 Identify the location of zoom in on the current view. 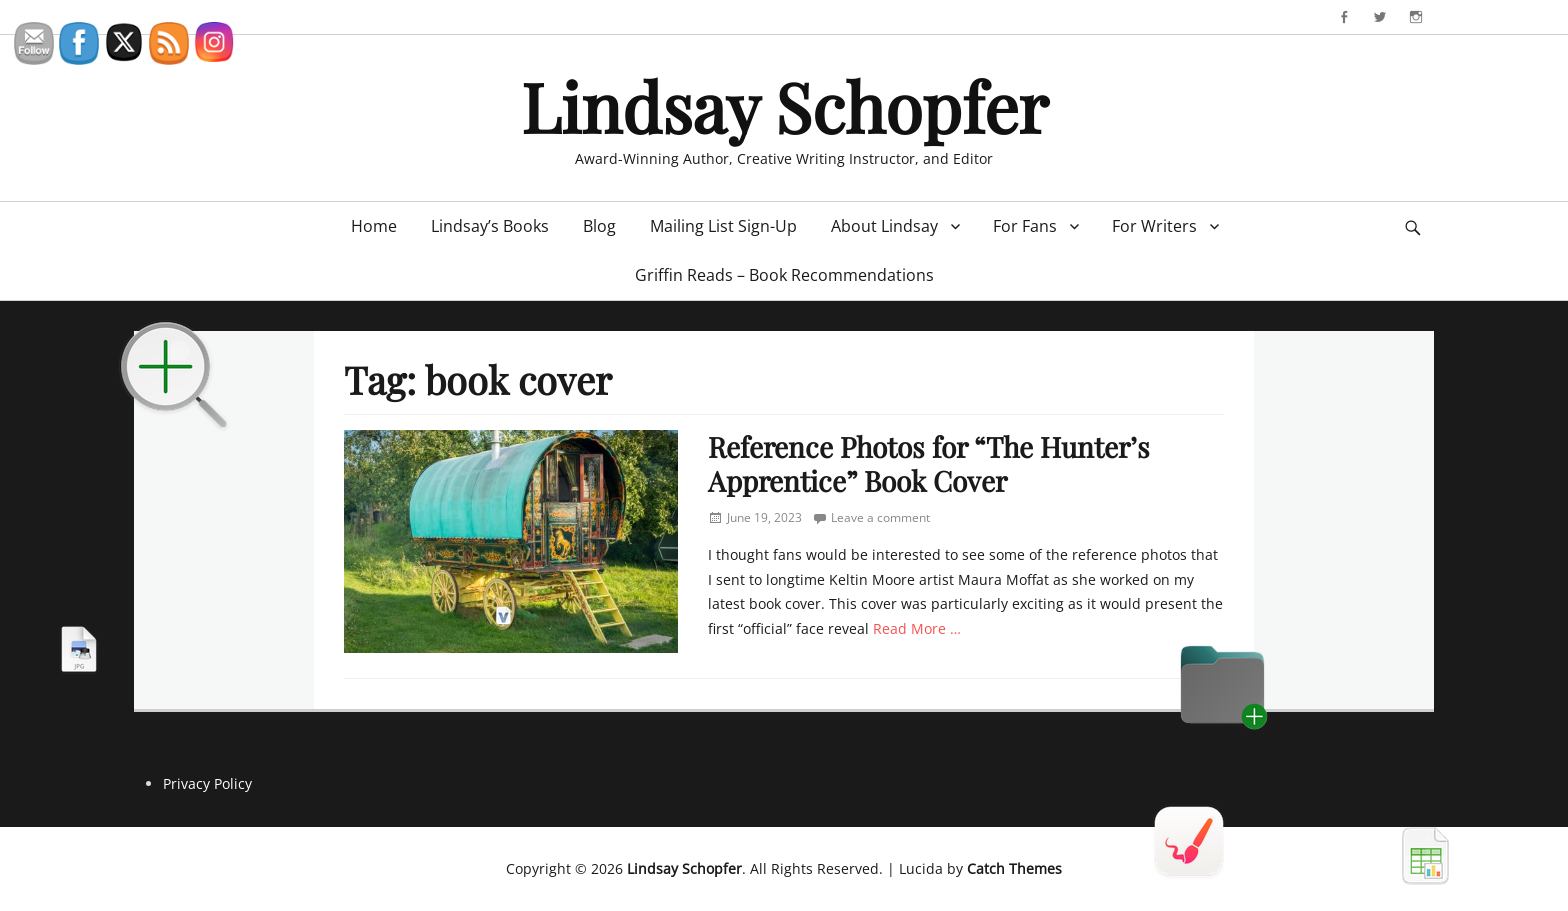
(173, 374).